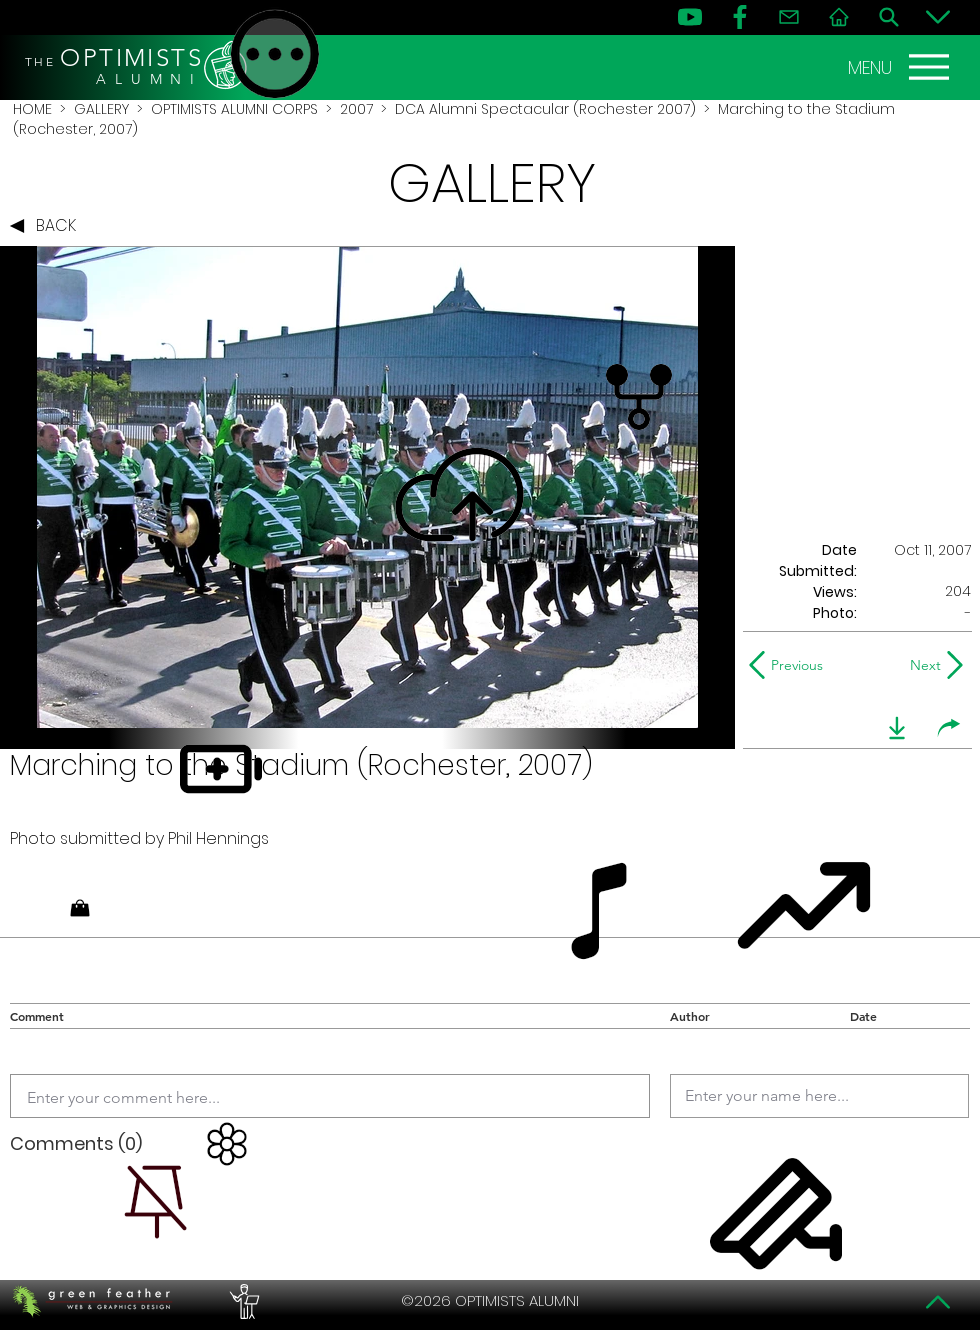 The height and width of the screenshot is (1330, 980). I want to click on create a new branch or fork in a repository, so click(639, 397).